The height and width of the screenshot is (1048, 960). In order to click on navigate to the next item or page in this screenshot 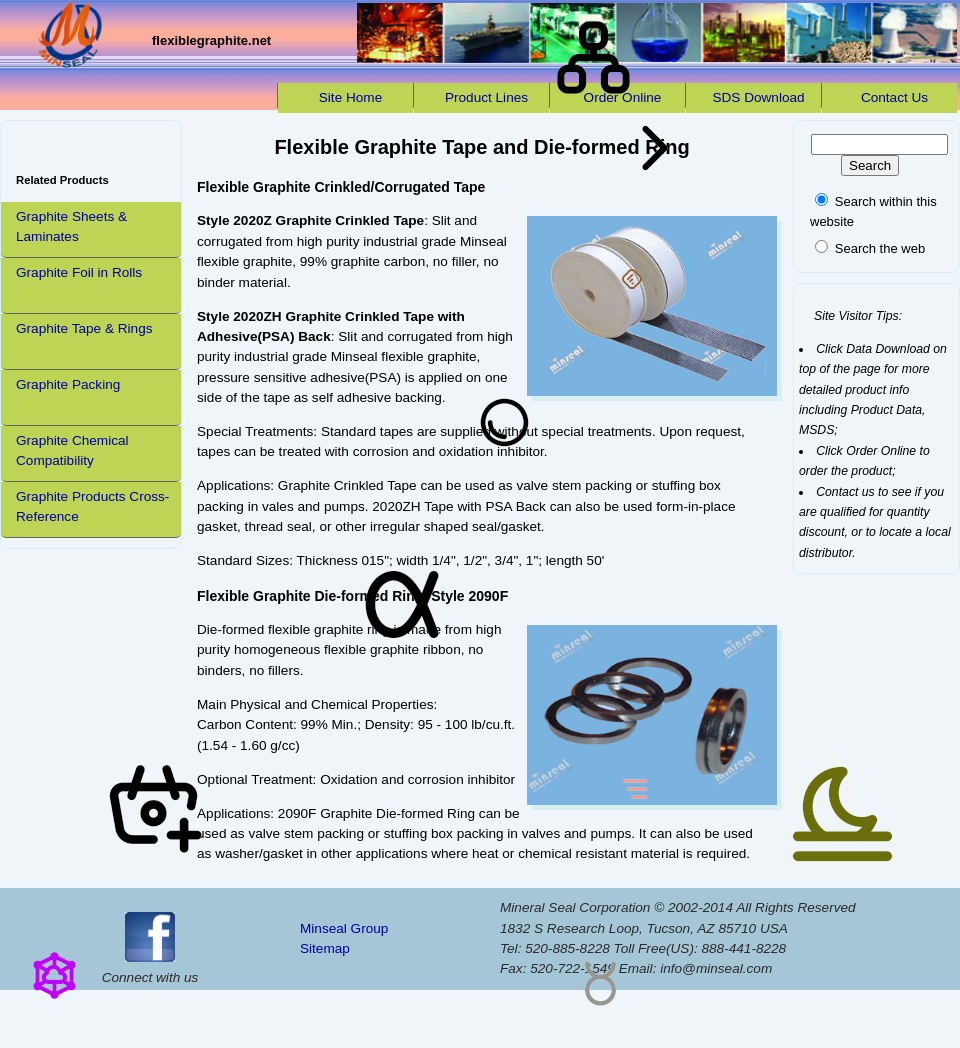, I will do `click(655, 148)`.